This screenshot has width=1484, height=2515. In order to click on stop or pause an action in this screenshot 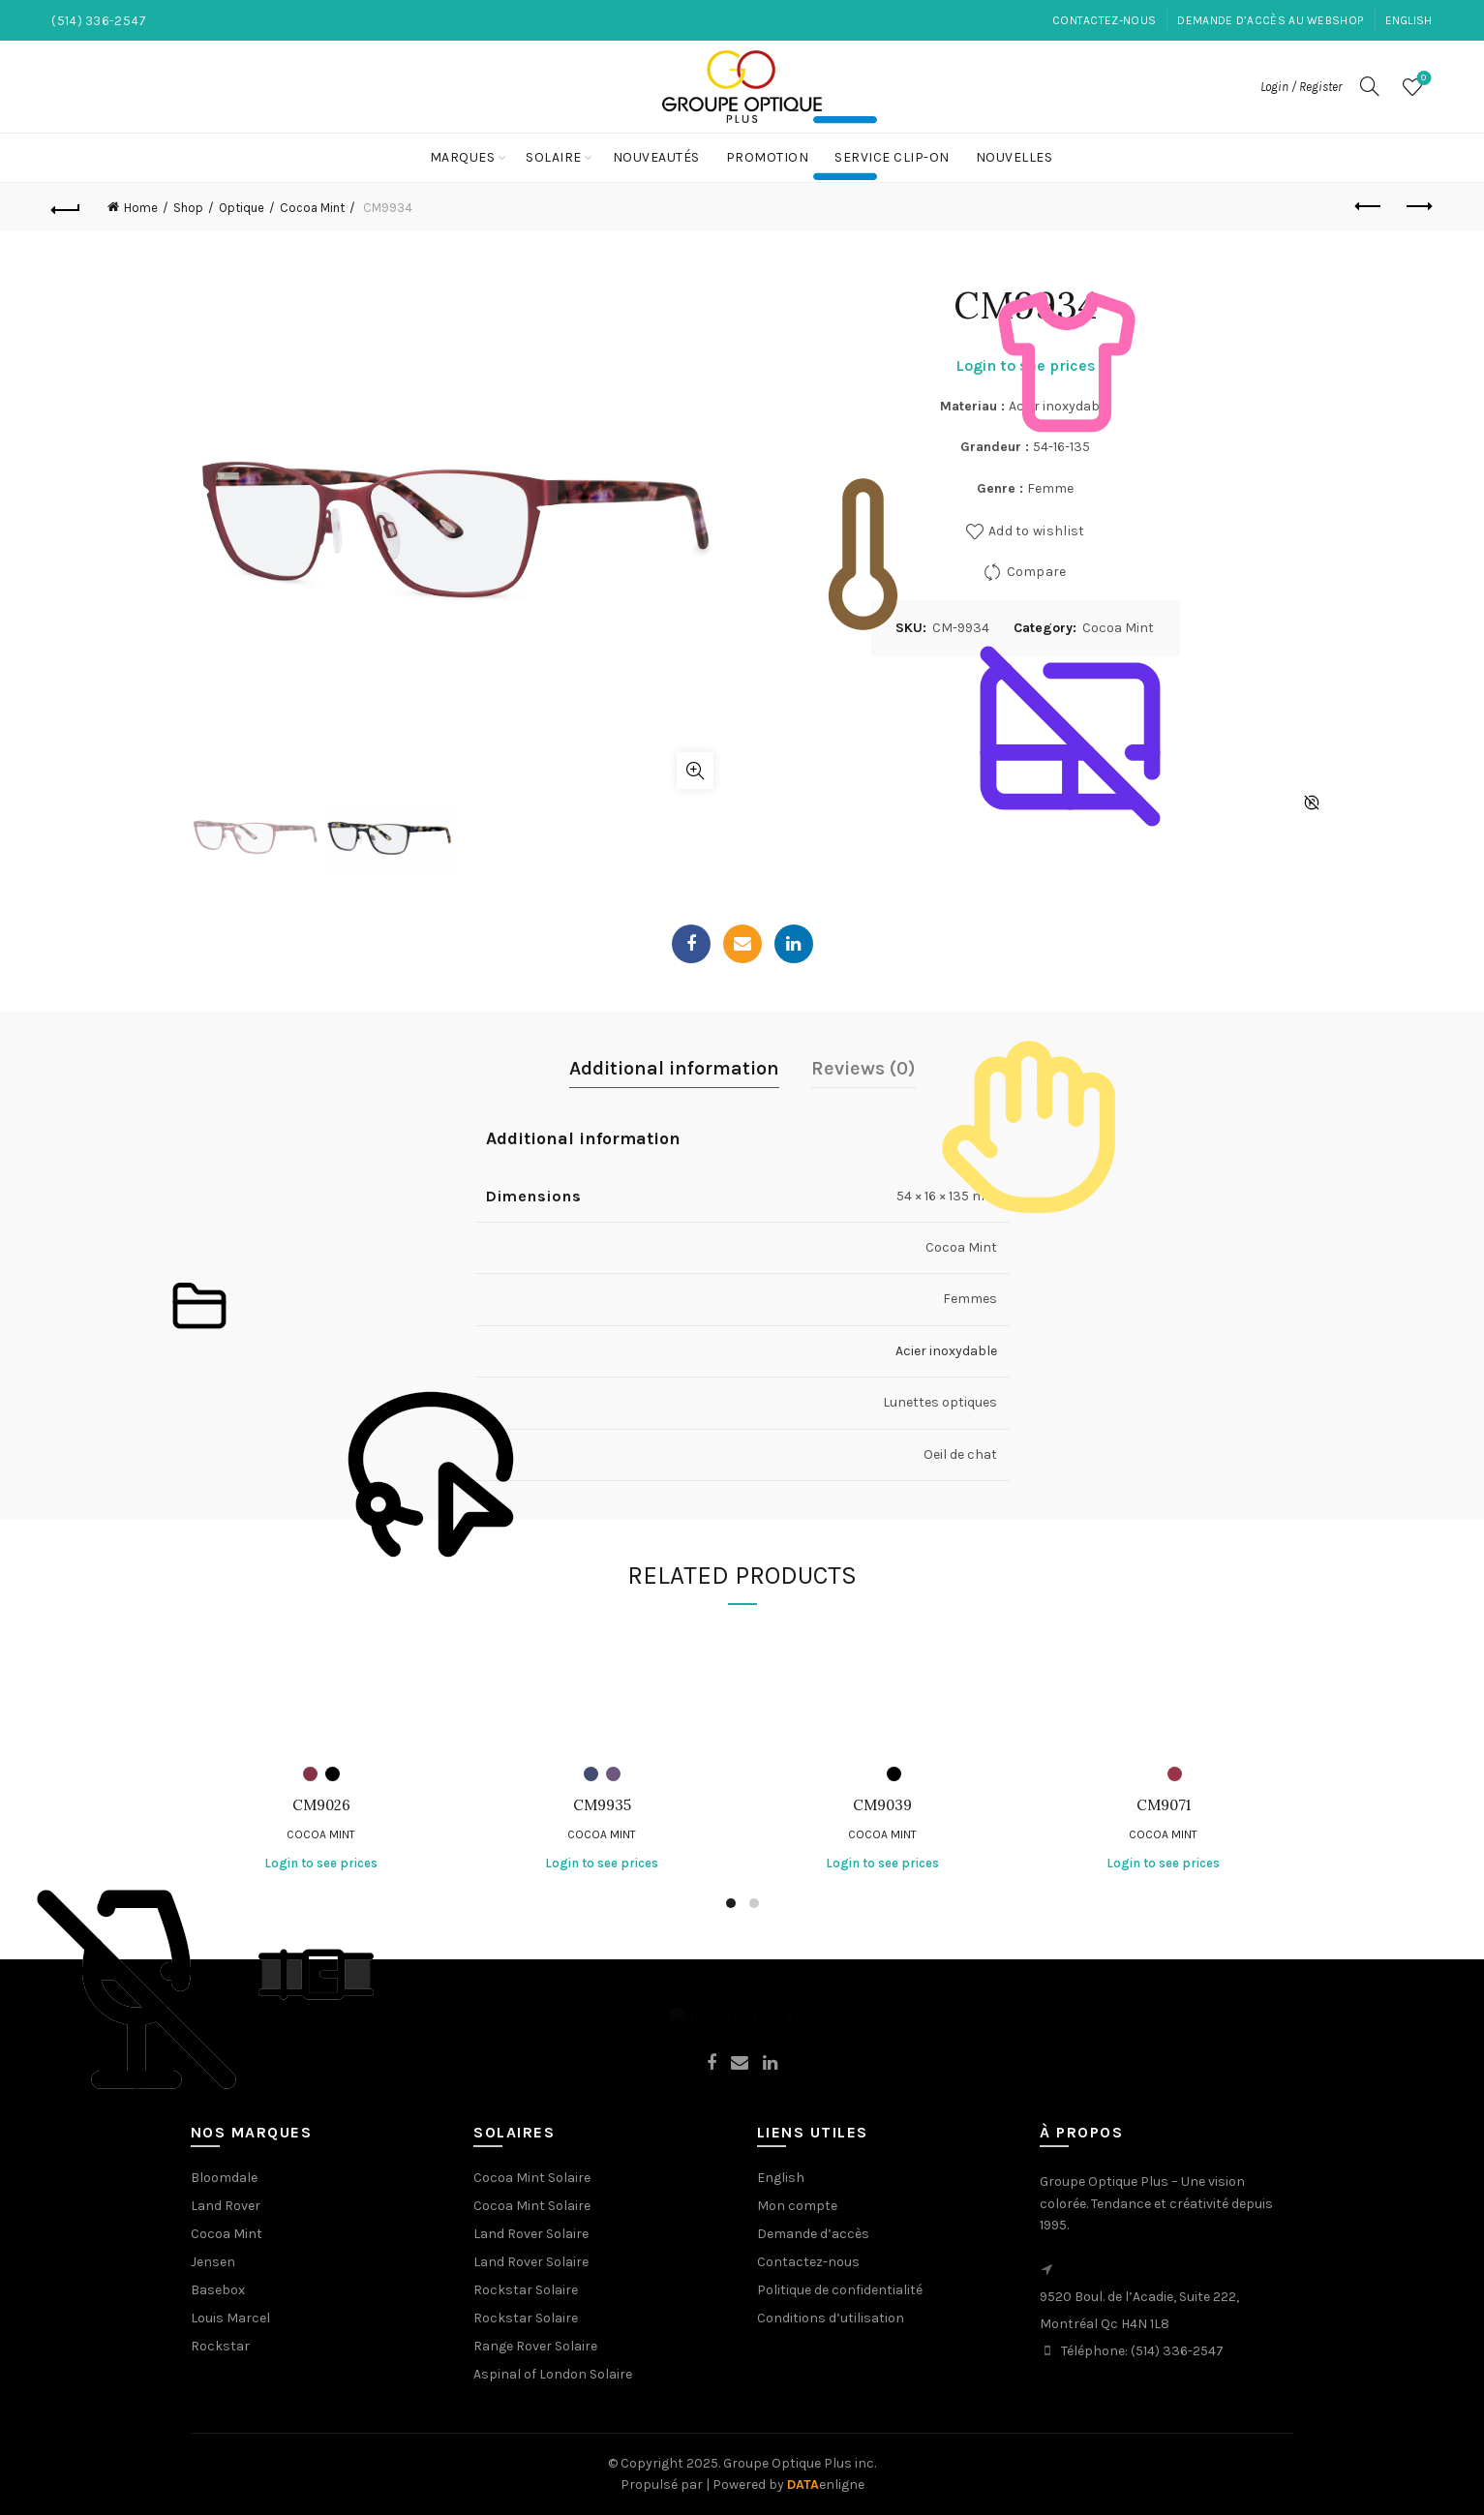, I will do `click(1029, 1127)`.